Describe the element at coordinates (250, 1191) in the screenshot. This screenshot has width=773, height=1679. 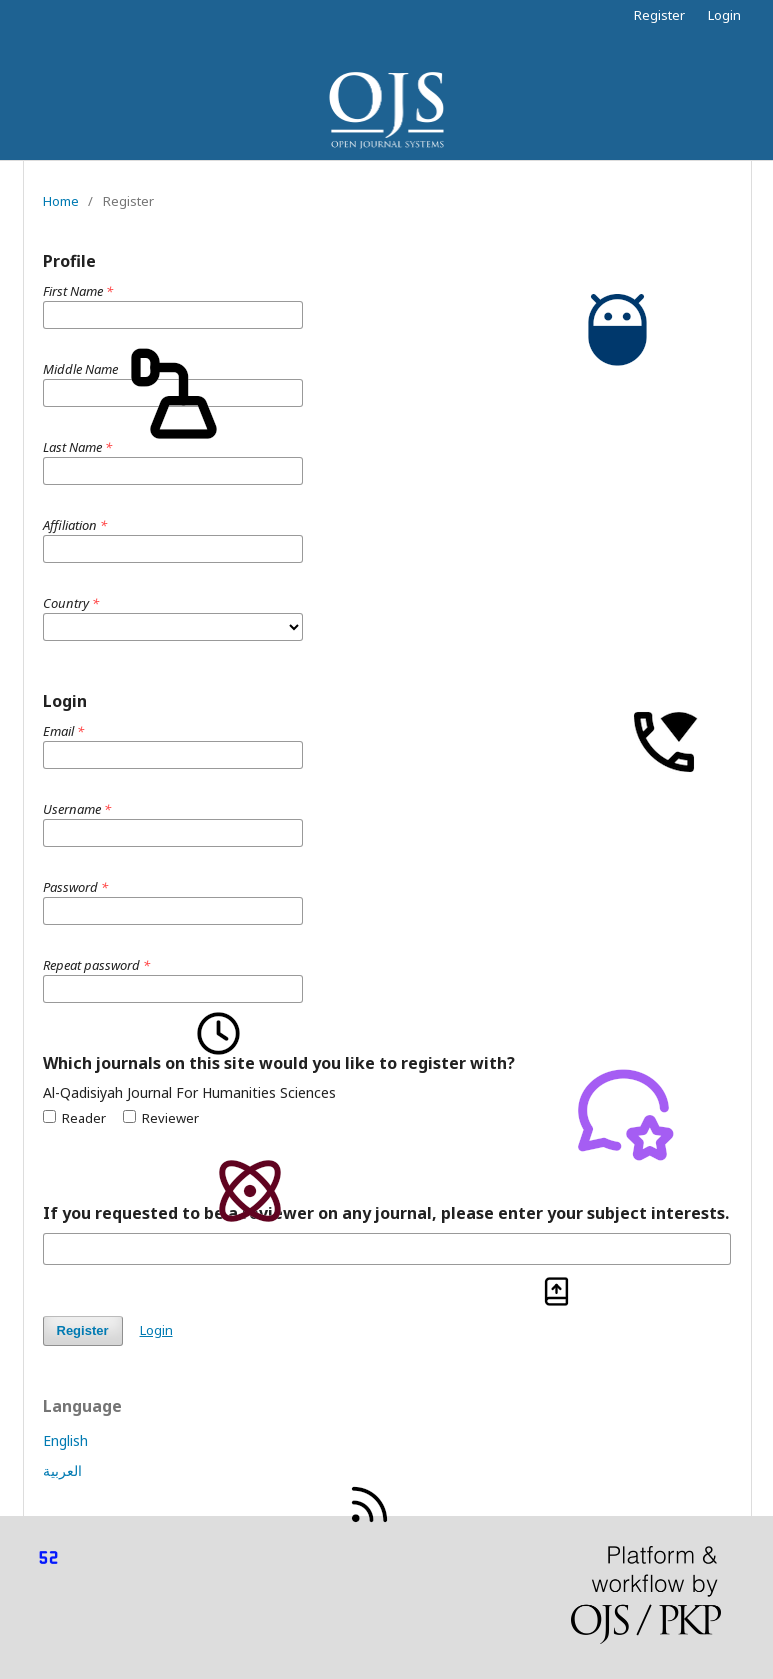
I see `access science or chemistry-related features` at that location.